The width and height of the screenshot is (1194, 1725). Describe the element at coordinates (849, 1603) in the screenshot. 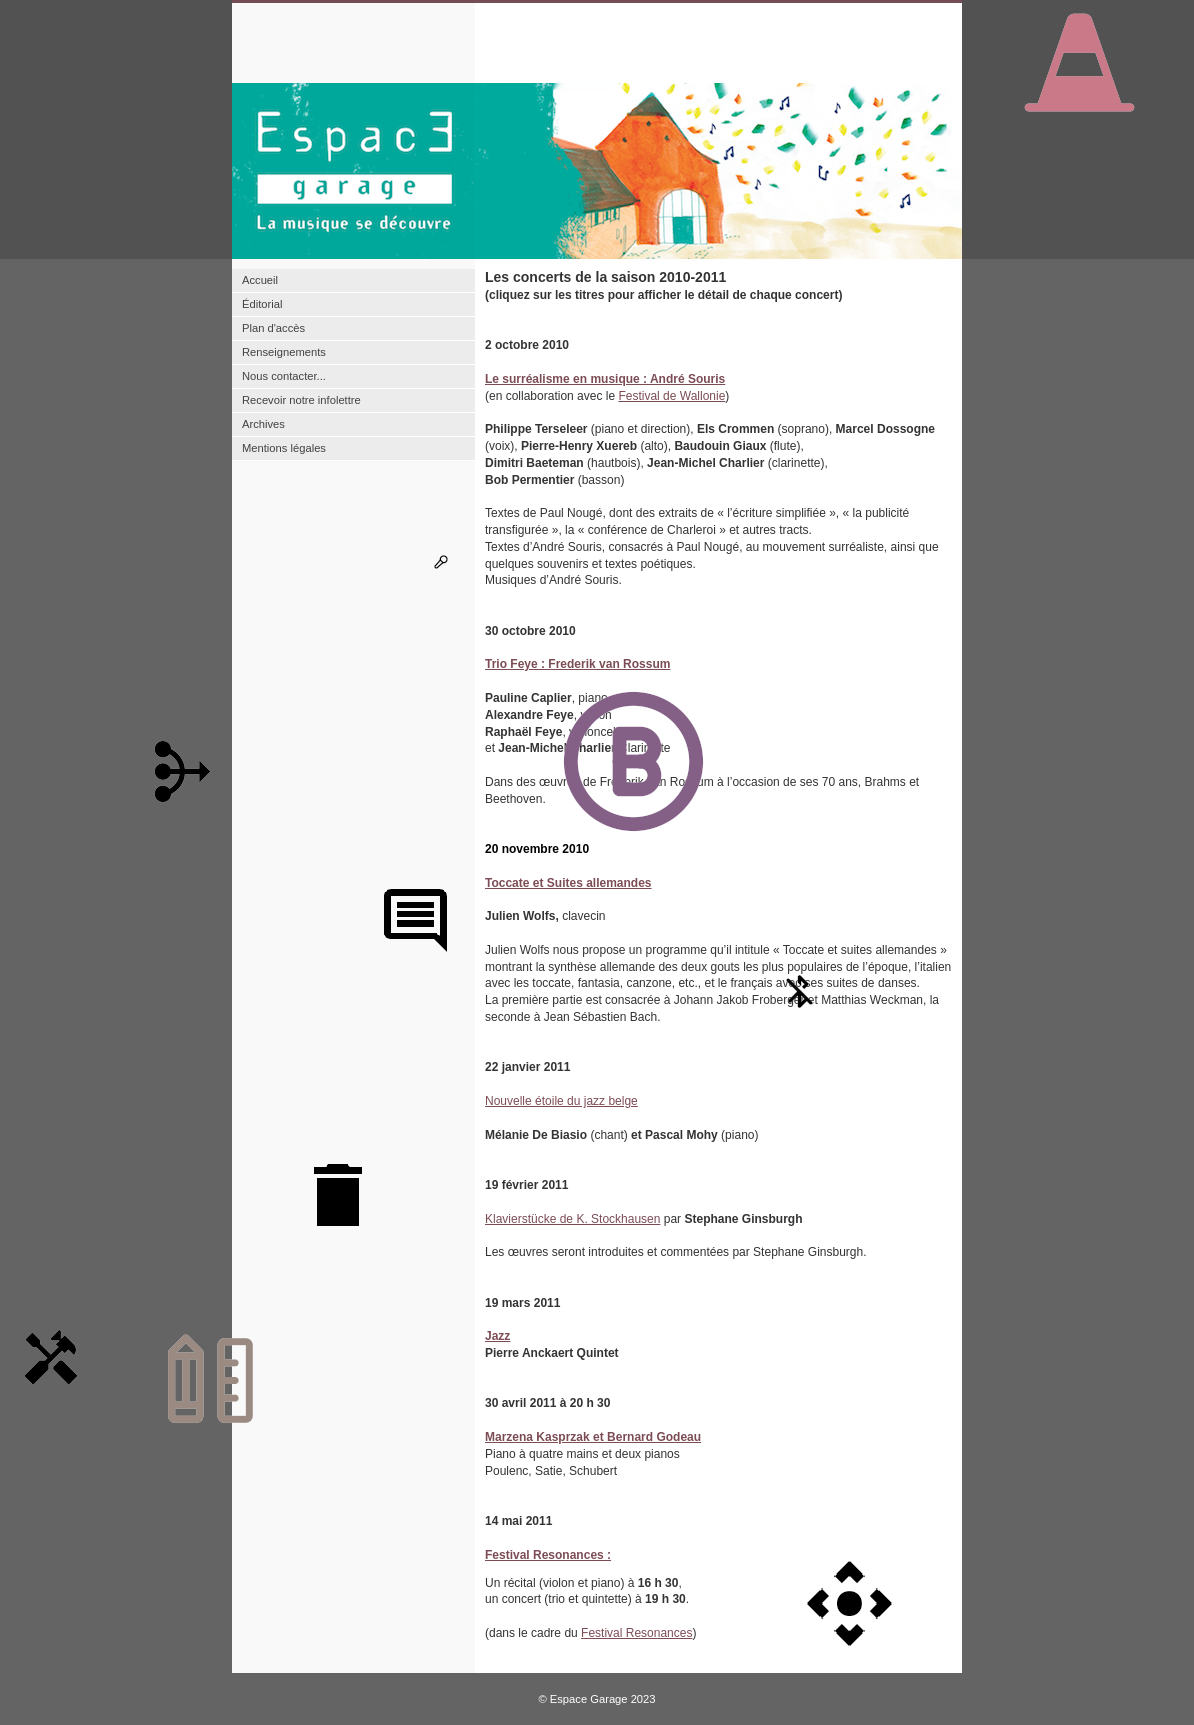

I see `pan or move camera position` at that location.